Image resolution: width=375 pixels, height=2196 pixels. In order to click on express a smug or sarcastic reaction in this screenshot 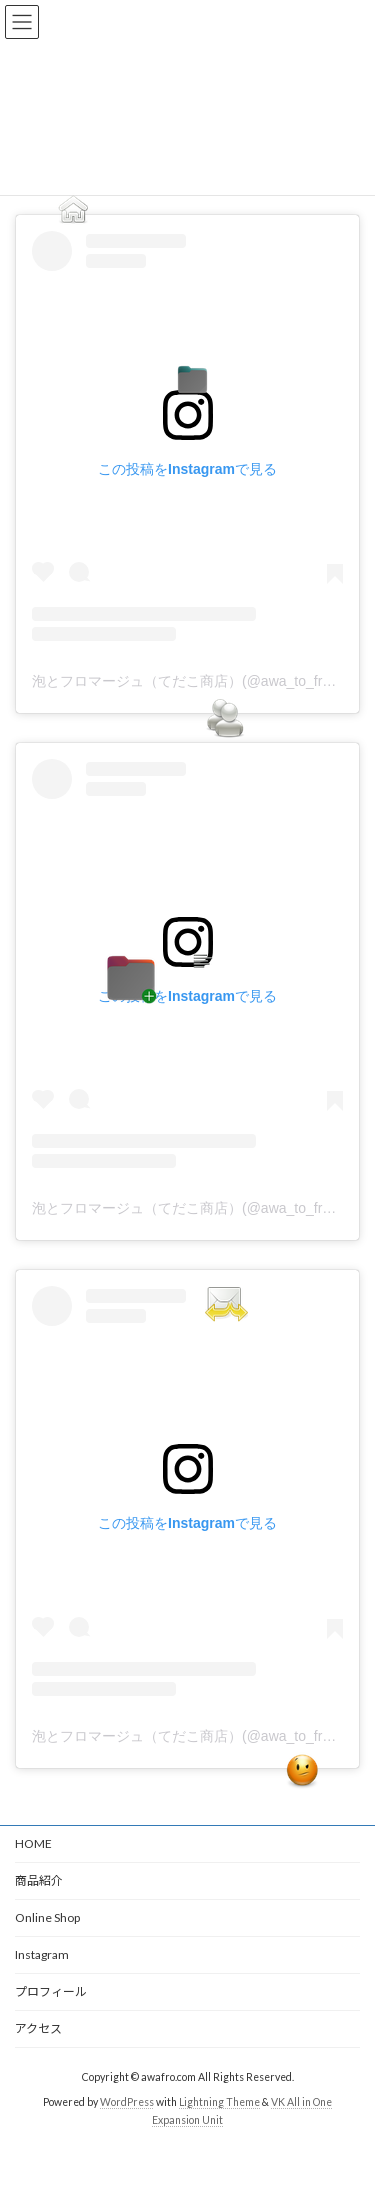, I will do `click(302, 1771)`.